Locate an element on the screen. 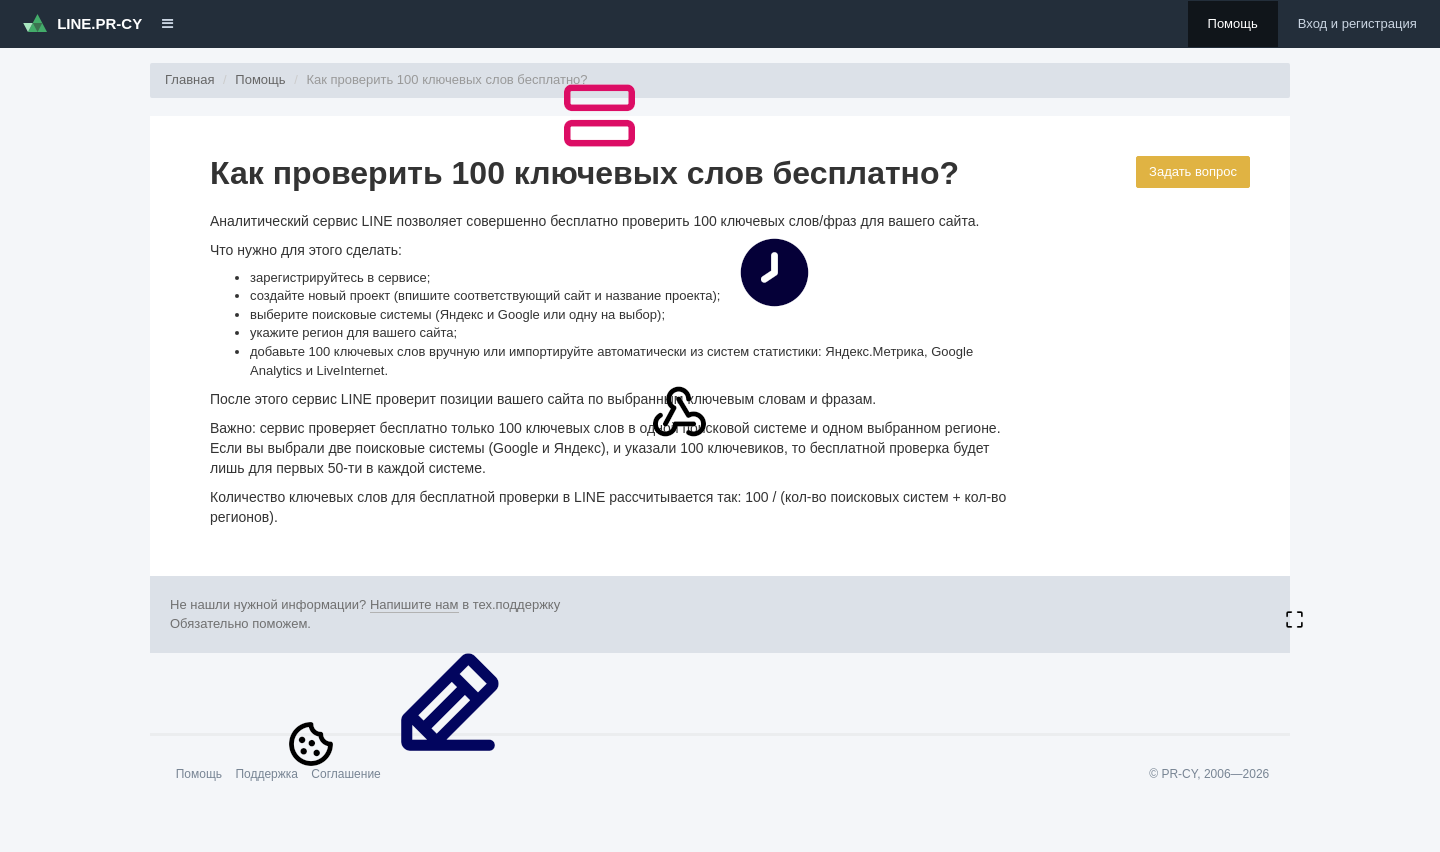 The image size is (1440, 852). edit or modify content is located at coordinates (448, 704).